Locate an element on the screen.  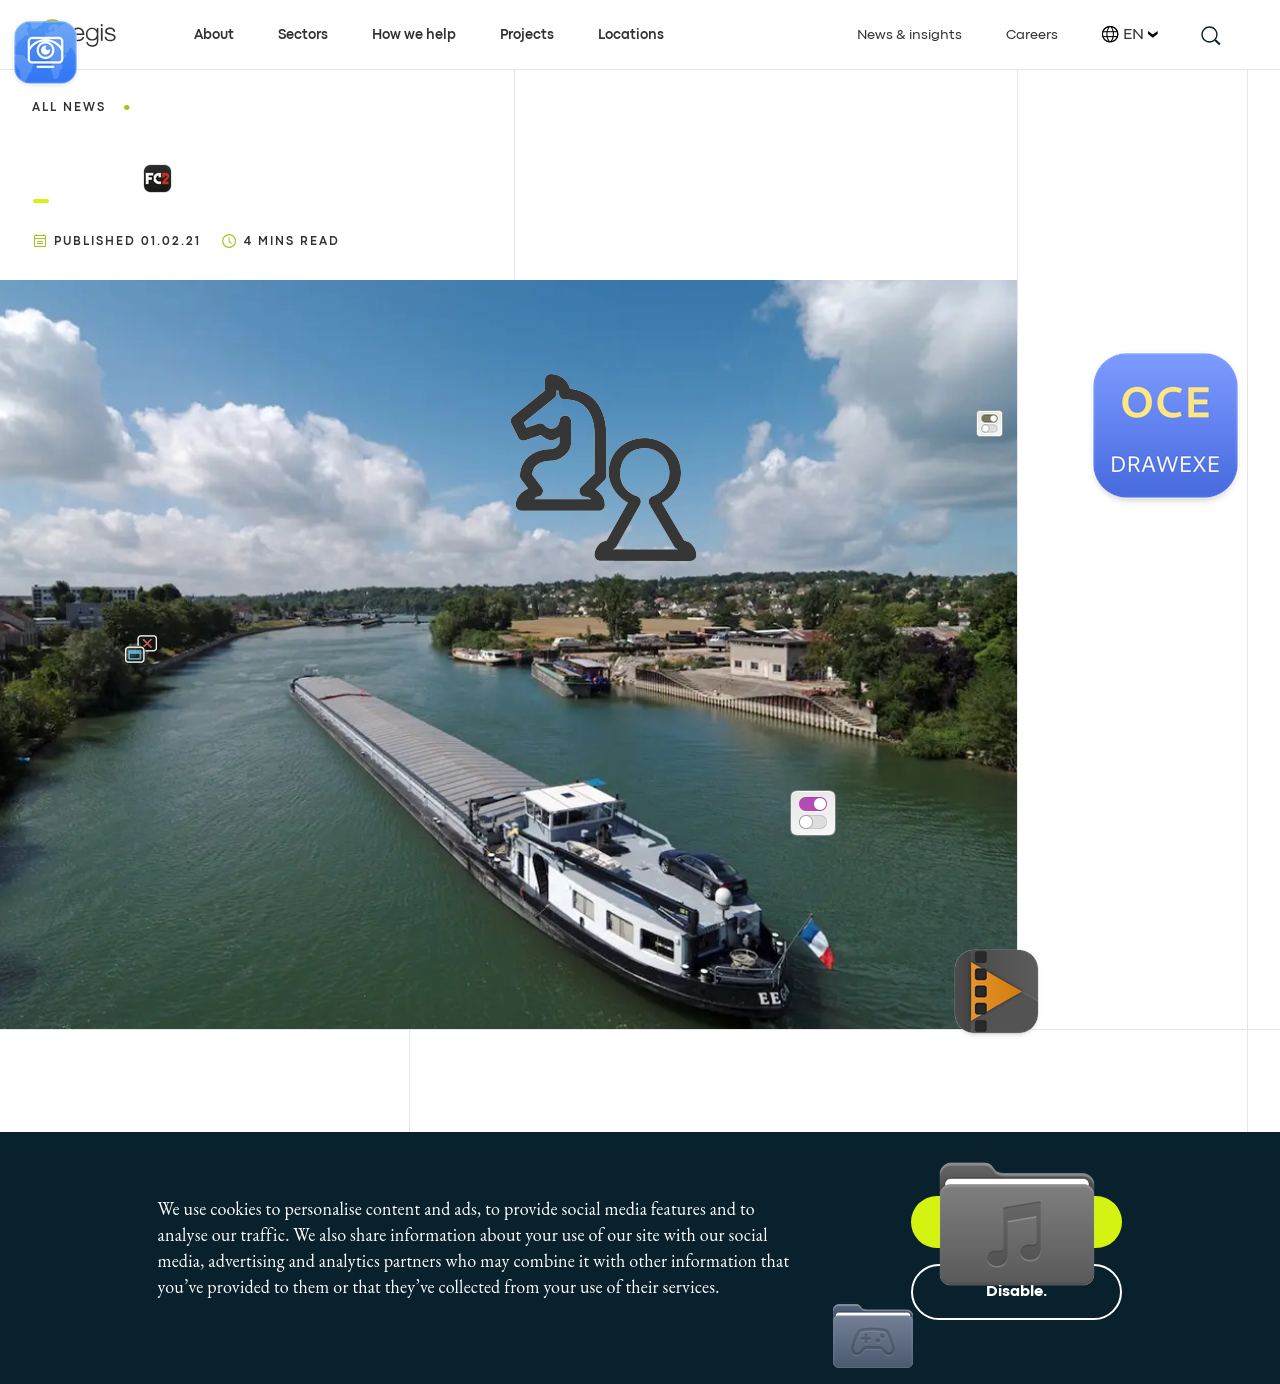
open your games folder is located at coordinates (873, 1336).